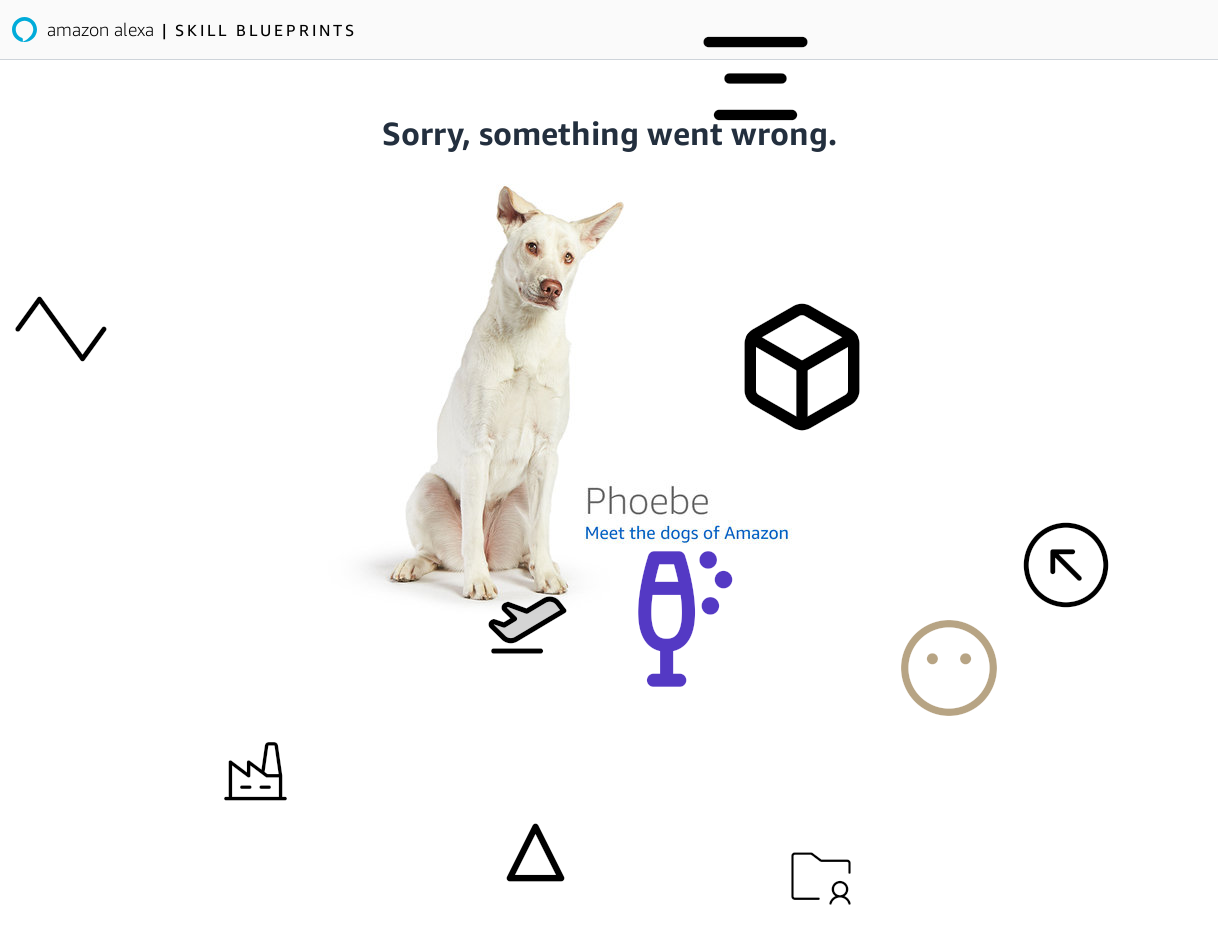  Describe the element at coordinates (61, 329) in the screenshot. I see `toggle triangle waveform in audio synthesizer` at that location.